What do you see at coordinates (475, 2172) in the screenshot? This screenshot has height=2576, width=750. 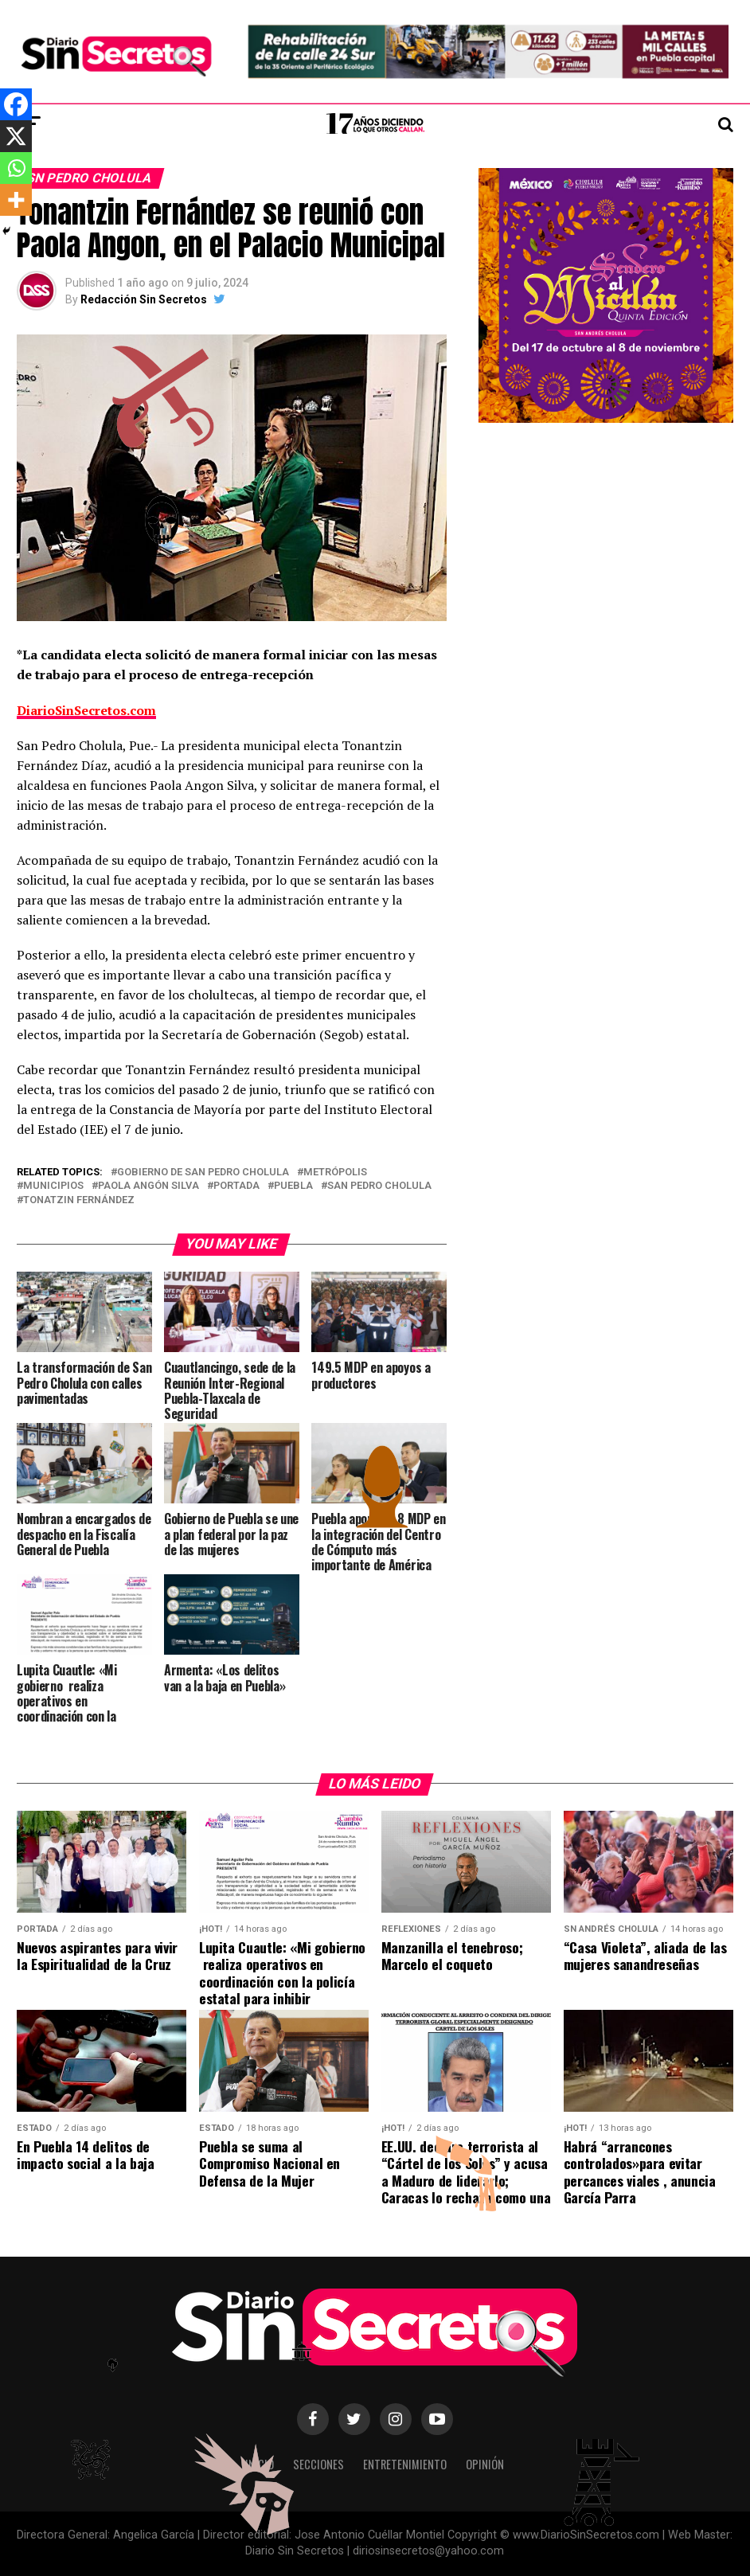 I see `zen garden or relaxation feature` at bounding box center [475, 2172].